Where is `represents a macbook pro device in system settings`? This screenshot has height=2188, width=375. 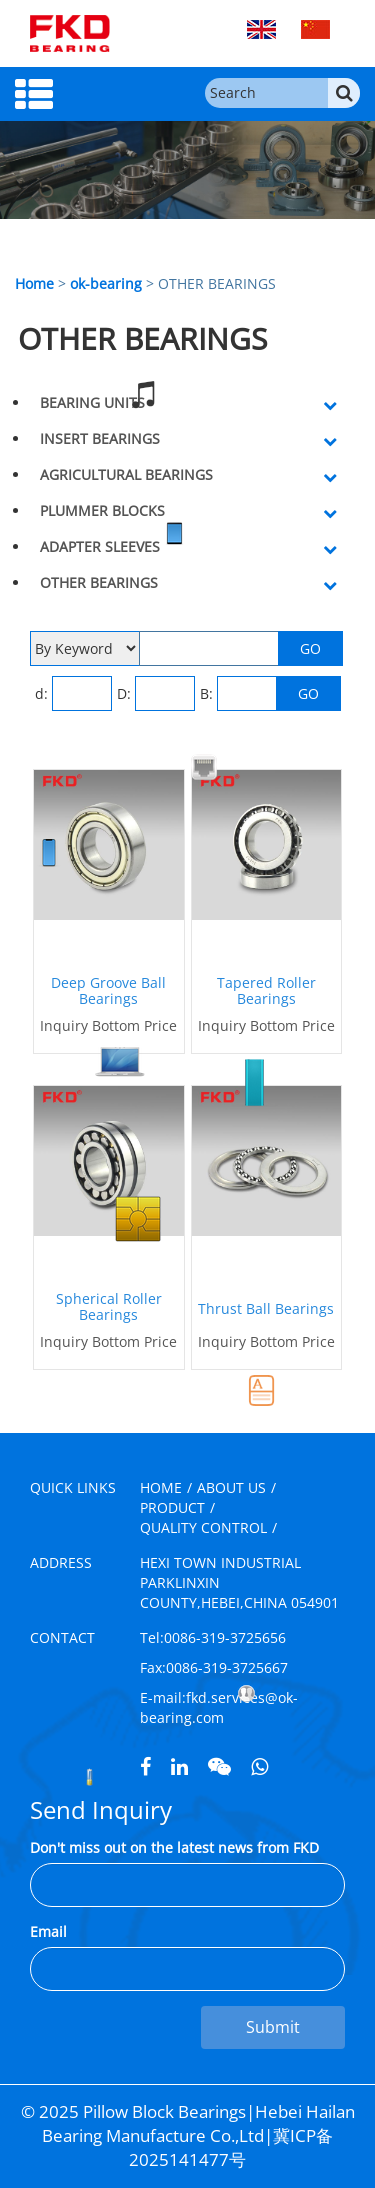
represents a macbook pro device in system settings is located at coordinates (120, 1061).